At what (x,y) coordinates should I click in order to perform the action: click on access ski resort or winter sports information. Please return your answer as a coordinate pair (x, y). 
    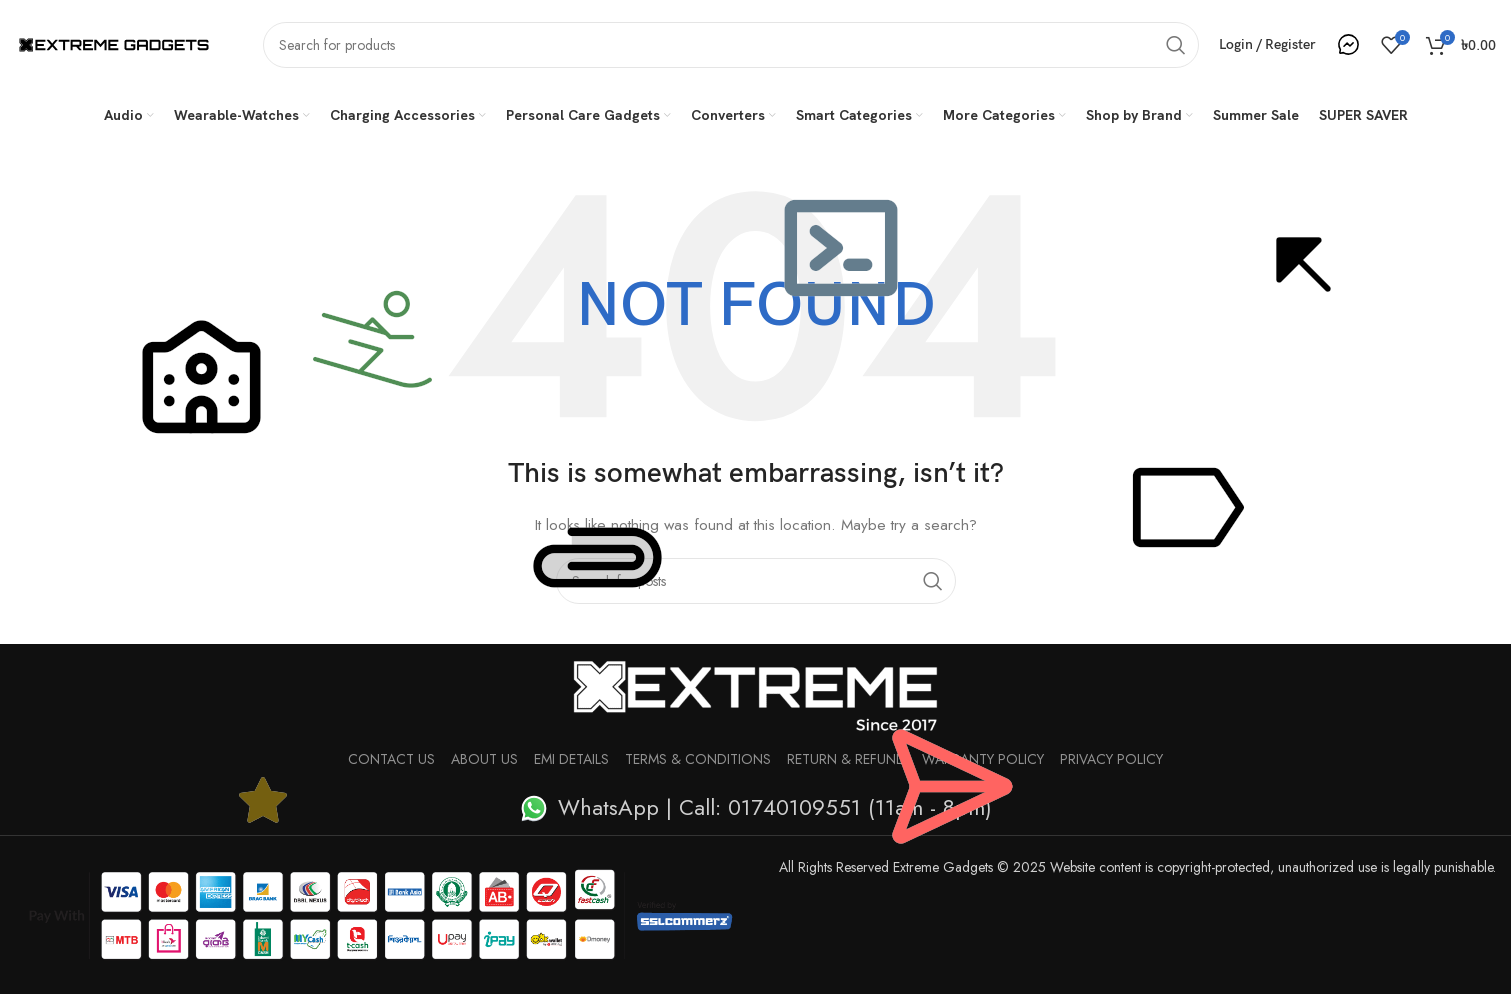
    Looking at the image, I should click on (372, 341).